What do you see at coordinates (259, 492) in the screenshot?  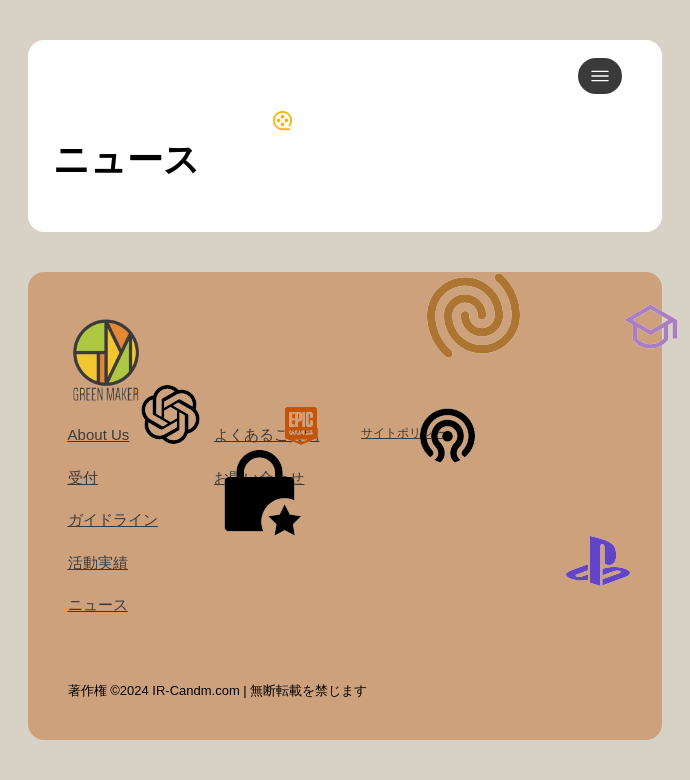 I see `mark a security setting as favorite` at bounding box center [259, 492].